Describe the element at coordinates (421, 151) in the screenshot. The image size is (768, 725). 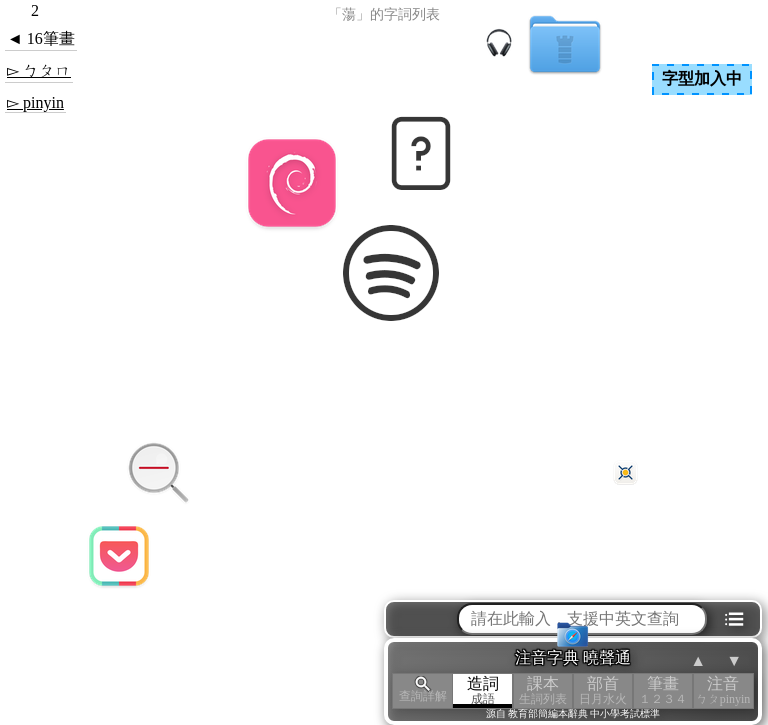
I see `access help documentation` at that location.